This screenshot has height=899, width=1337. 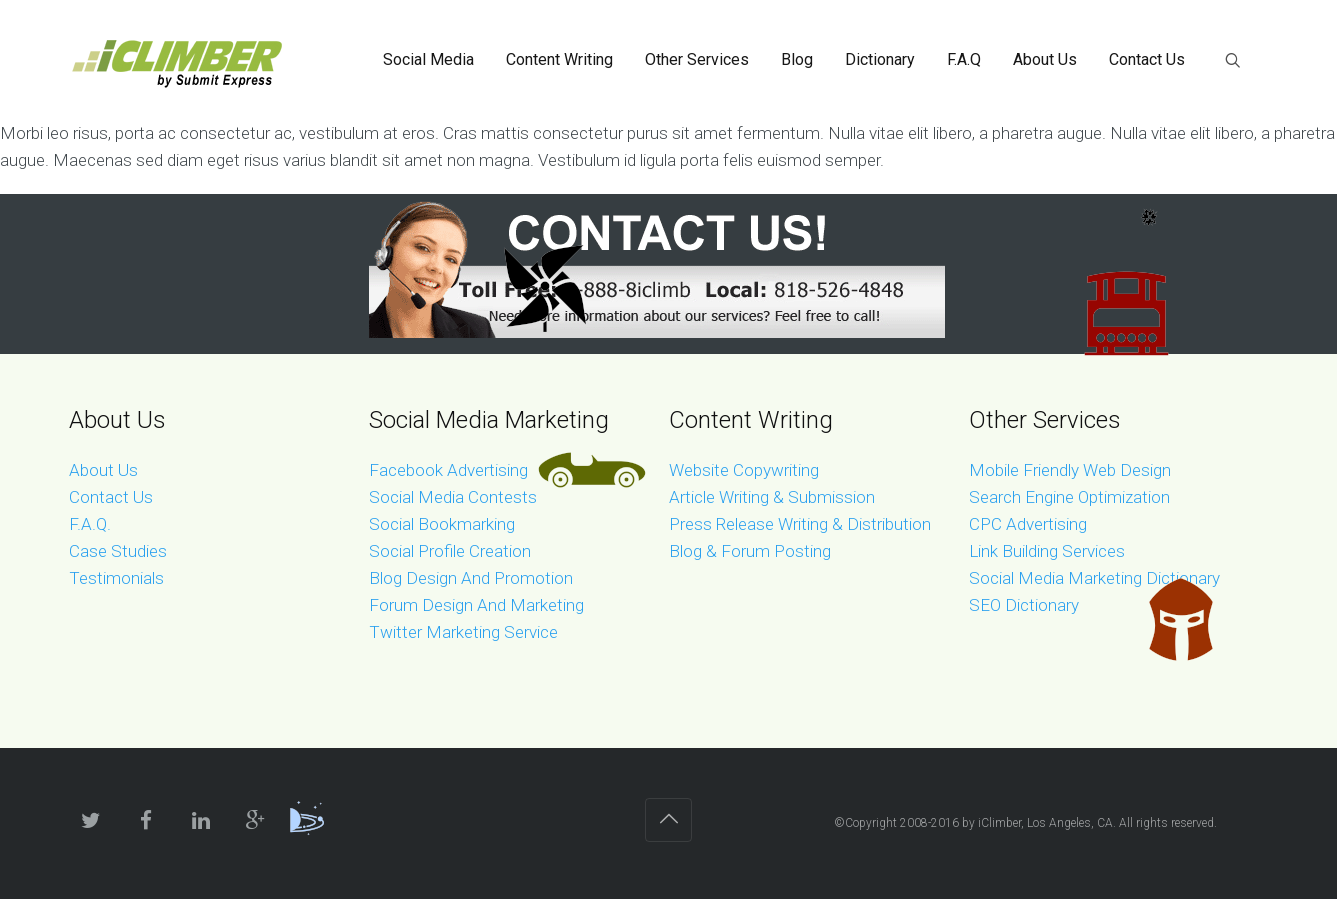 What do you see at coordinates (1149, 217) in the screenshot?
I see `crossed swords clash or combat action` at bounding box center [1149, 217].